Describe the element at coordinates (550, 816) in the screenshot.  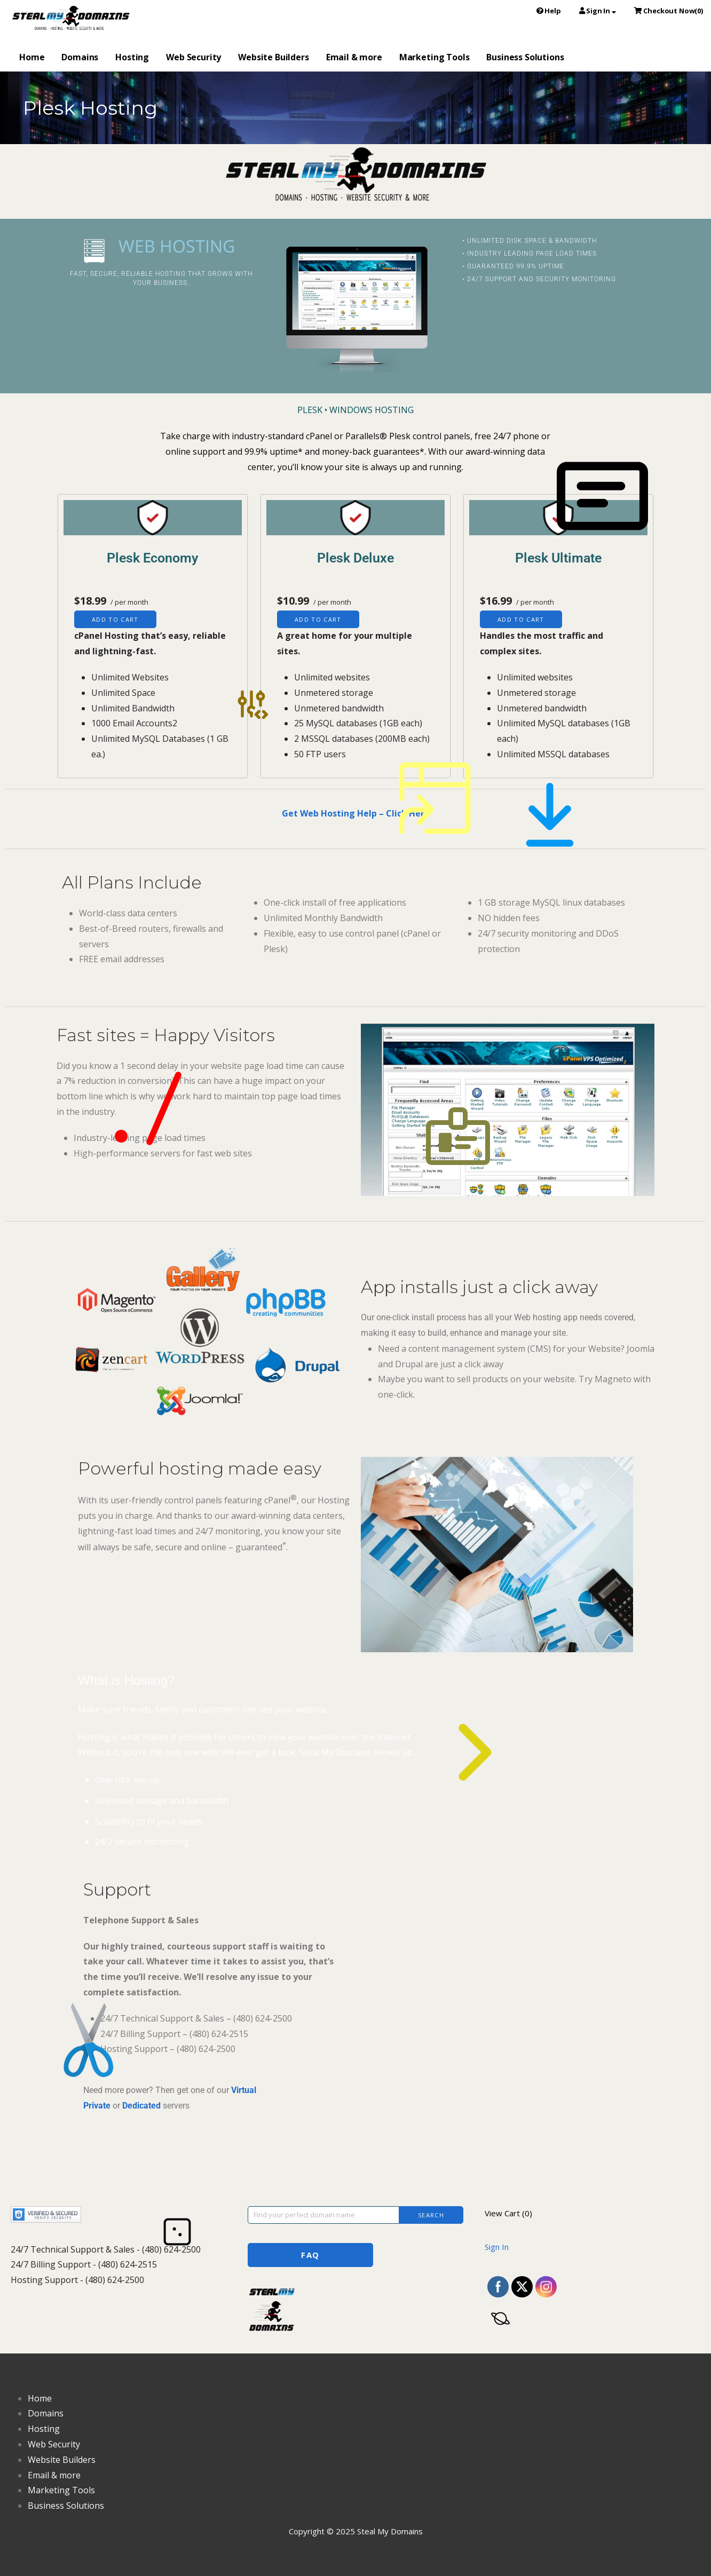
I see `move item to bottom of list` at that location.